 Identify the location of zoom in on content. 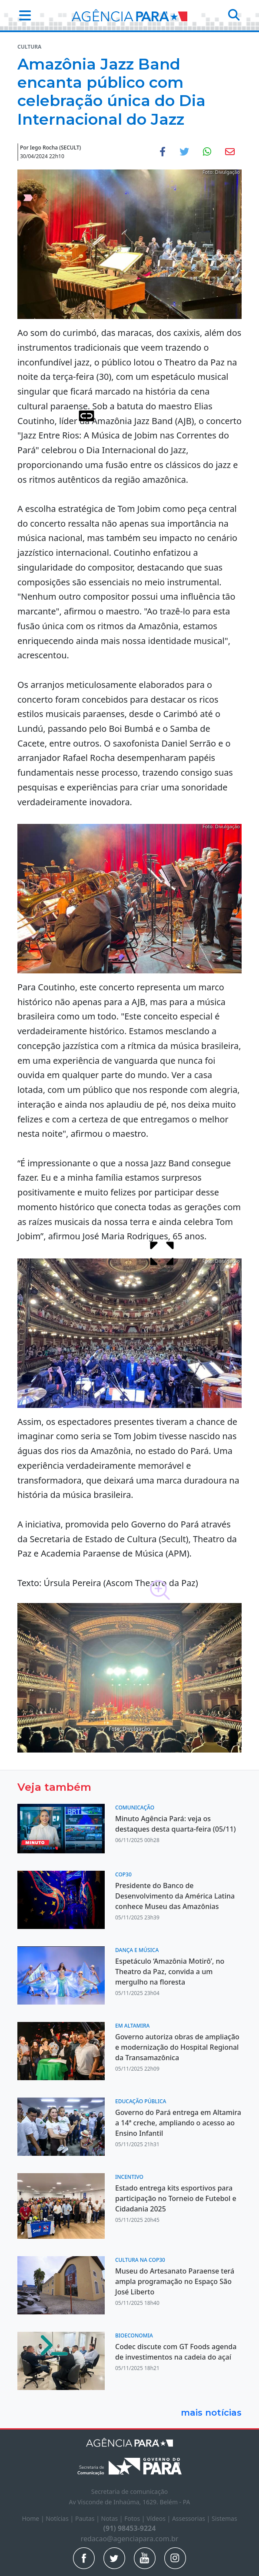
(160, 1590).